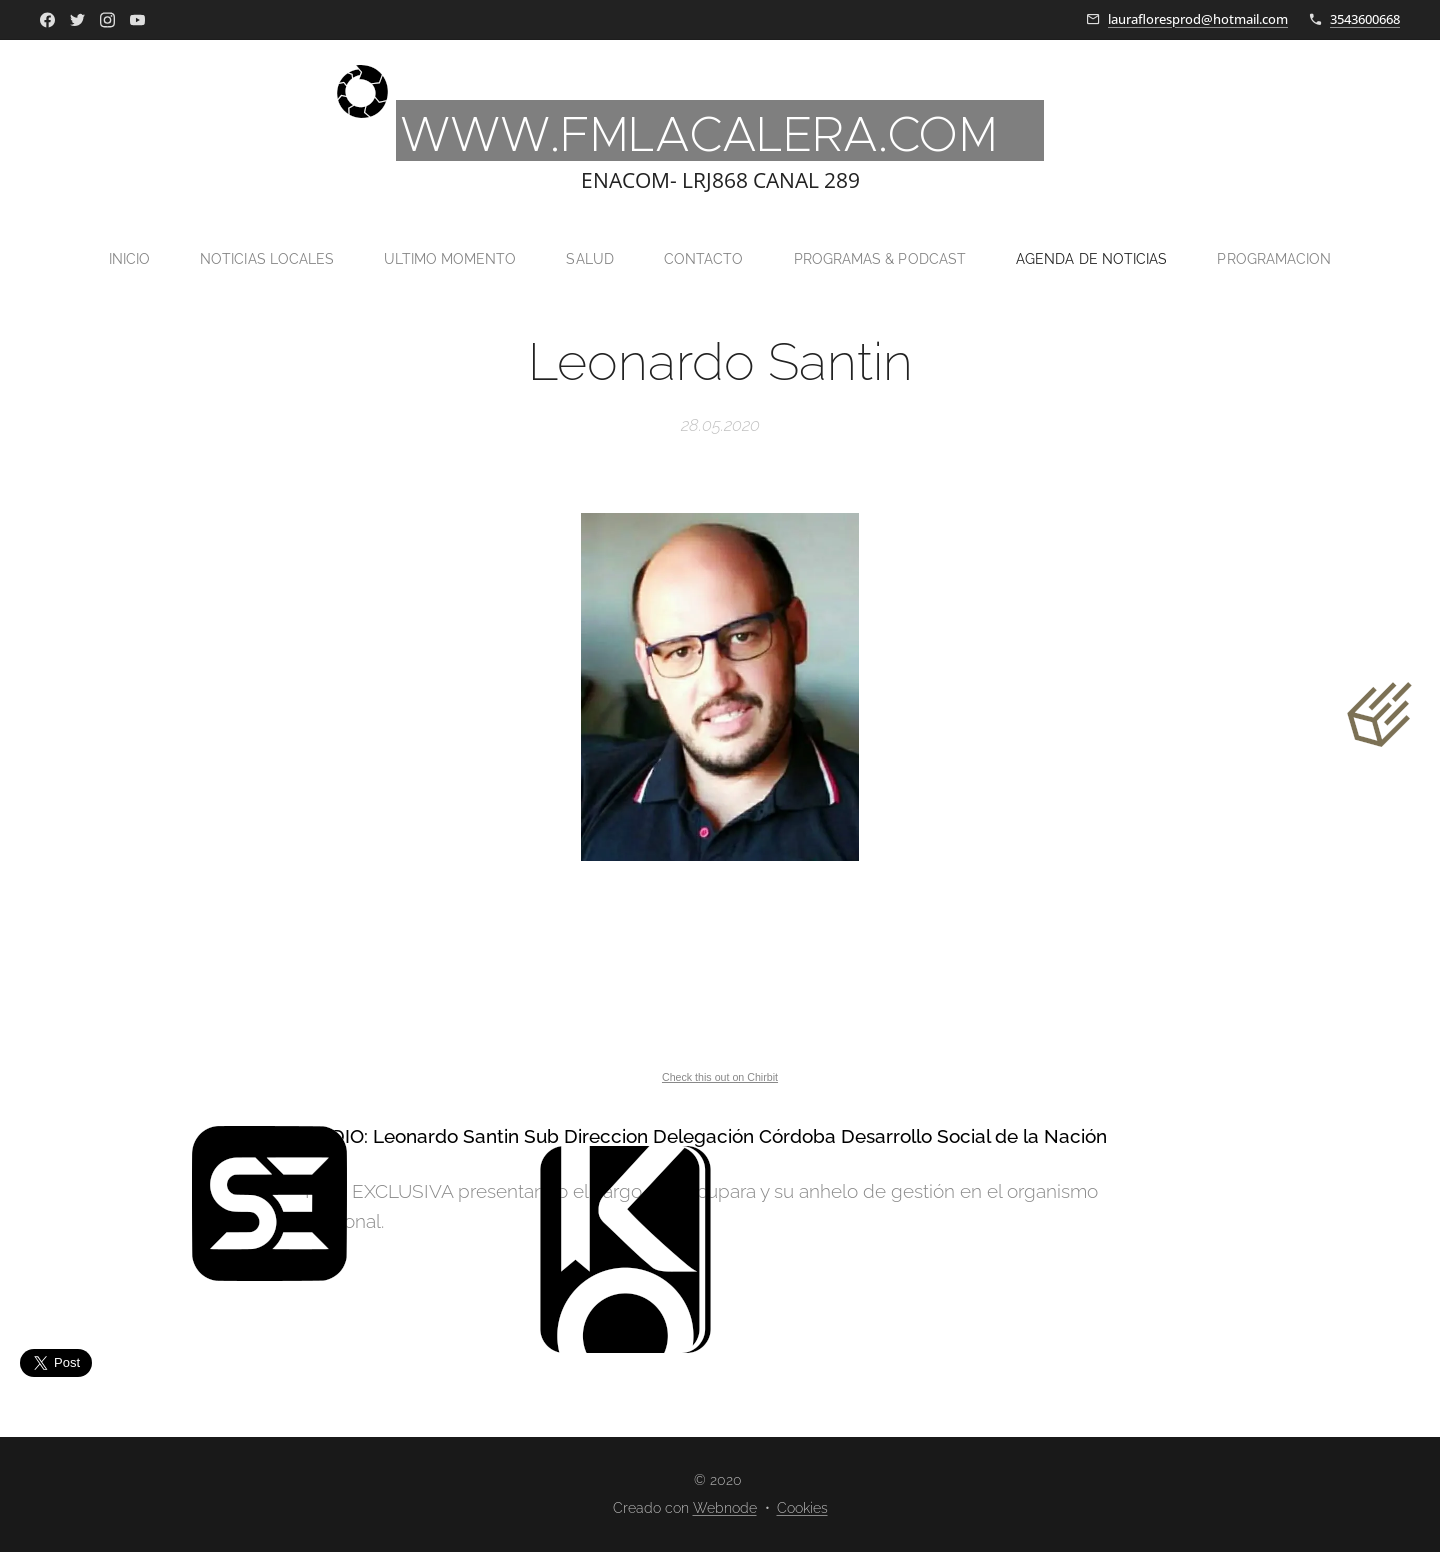 The width and height of the screenshot is (1440, 1552). I want to click on iced framework logo, so click(1379, 714).